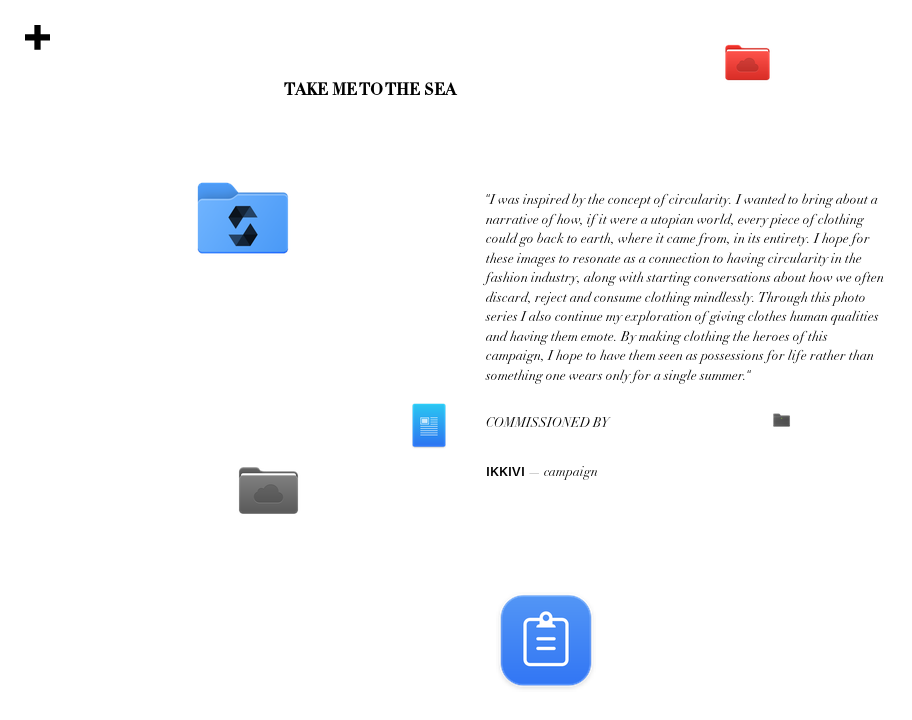  What do you see at coordinates (242, 220) in the screenshot?
I see `folder containing solidity smart contract files` at bounding box center [242, 220].